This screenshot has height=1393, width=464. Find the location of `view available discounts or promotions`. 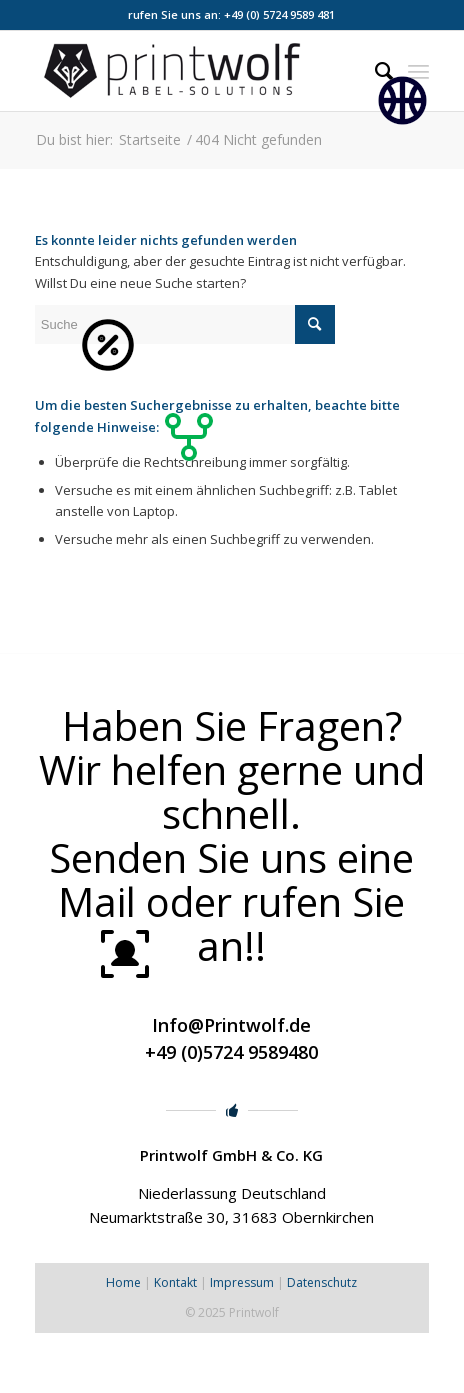

view available discounts or promotions is located at coordinates (108, 345).